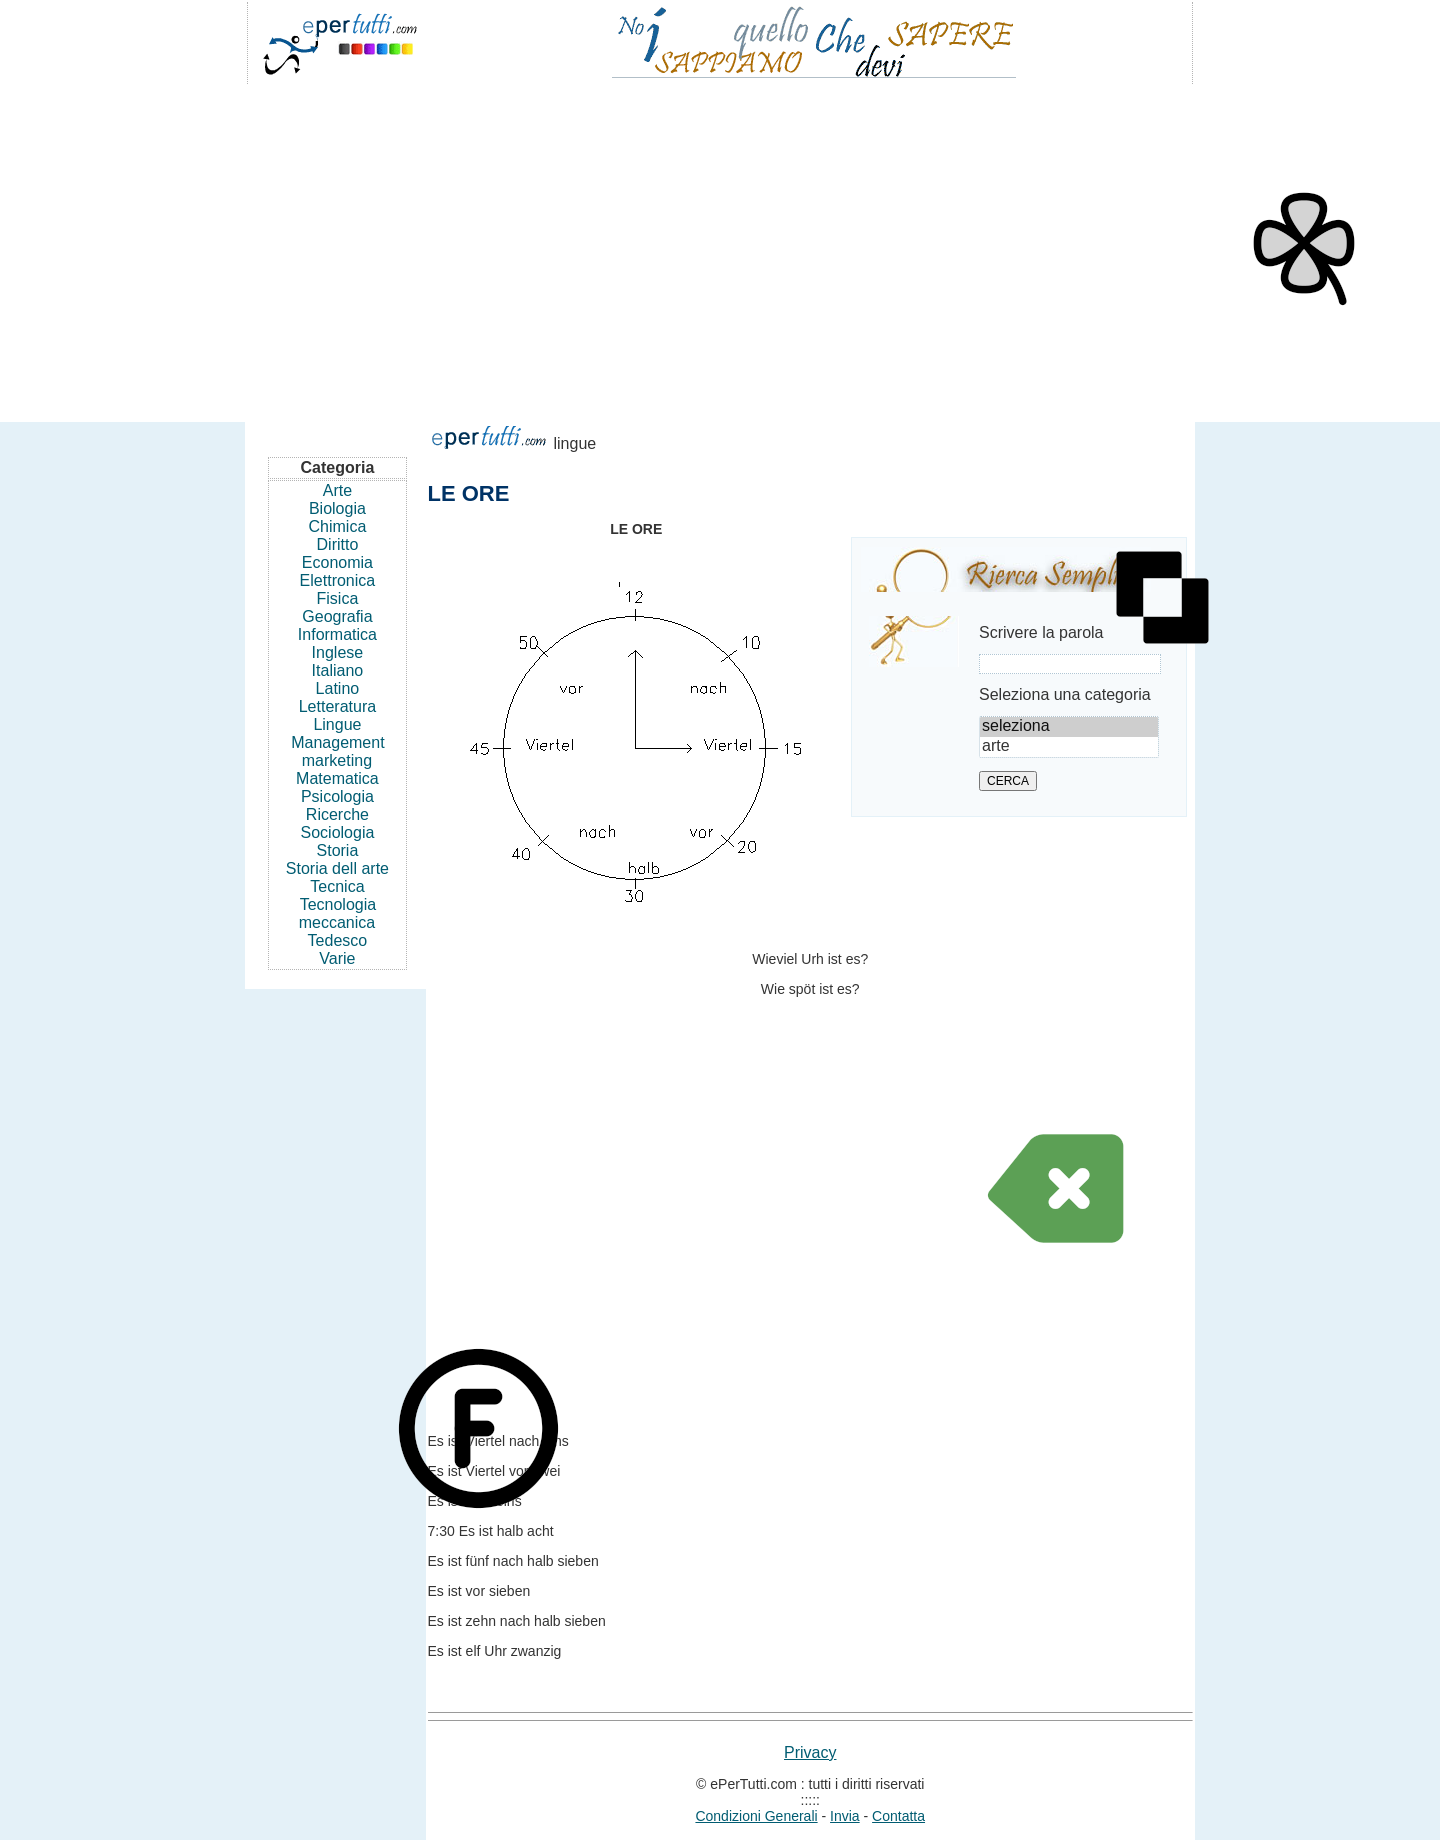  I want to click on indicates a lucky or bonus reward, so click(1304, 247).